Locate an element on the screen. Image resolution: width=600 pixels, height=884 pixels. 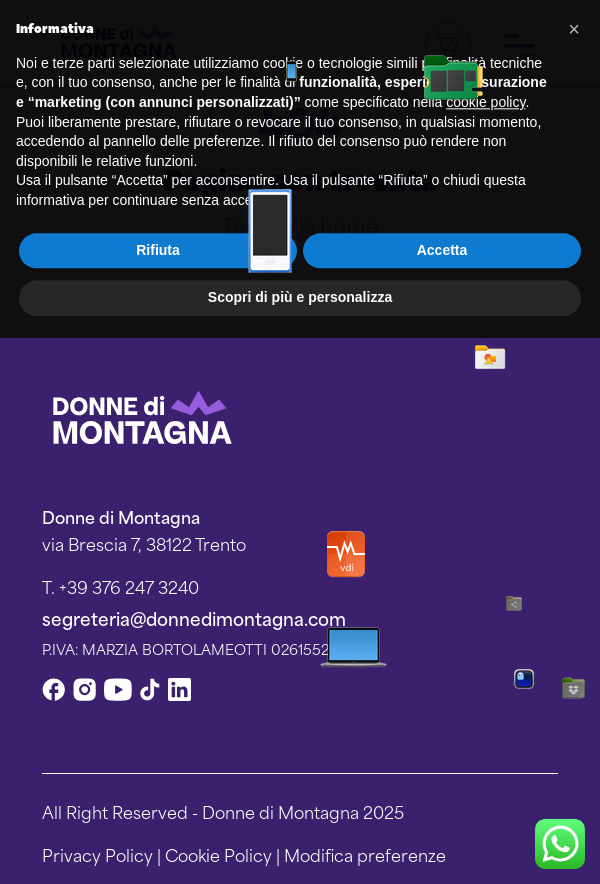
macbook pro 15-inch device icon is located at coordinates (353, 644).